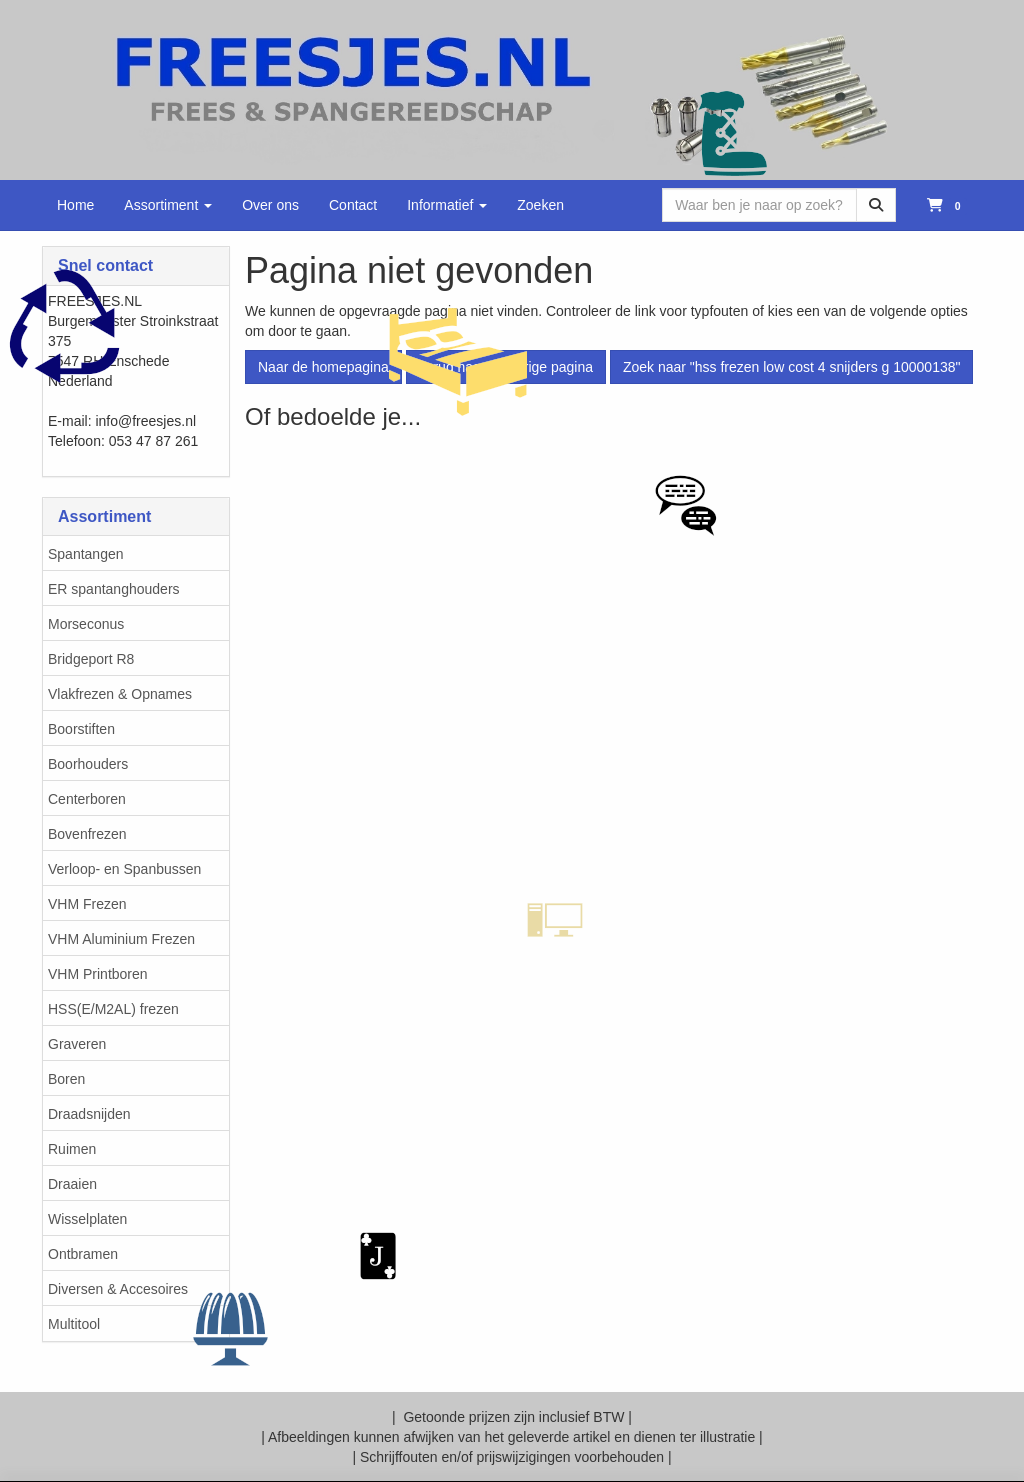  What do you see at coordinates (64, 326) in the screenshot?
I see `recycle or dispose of item responsibly` at bounding box center [64, 326].